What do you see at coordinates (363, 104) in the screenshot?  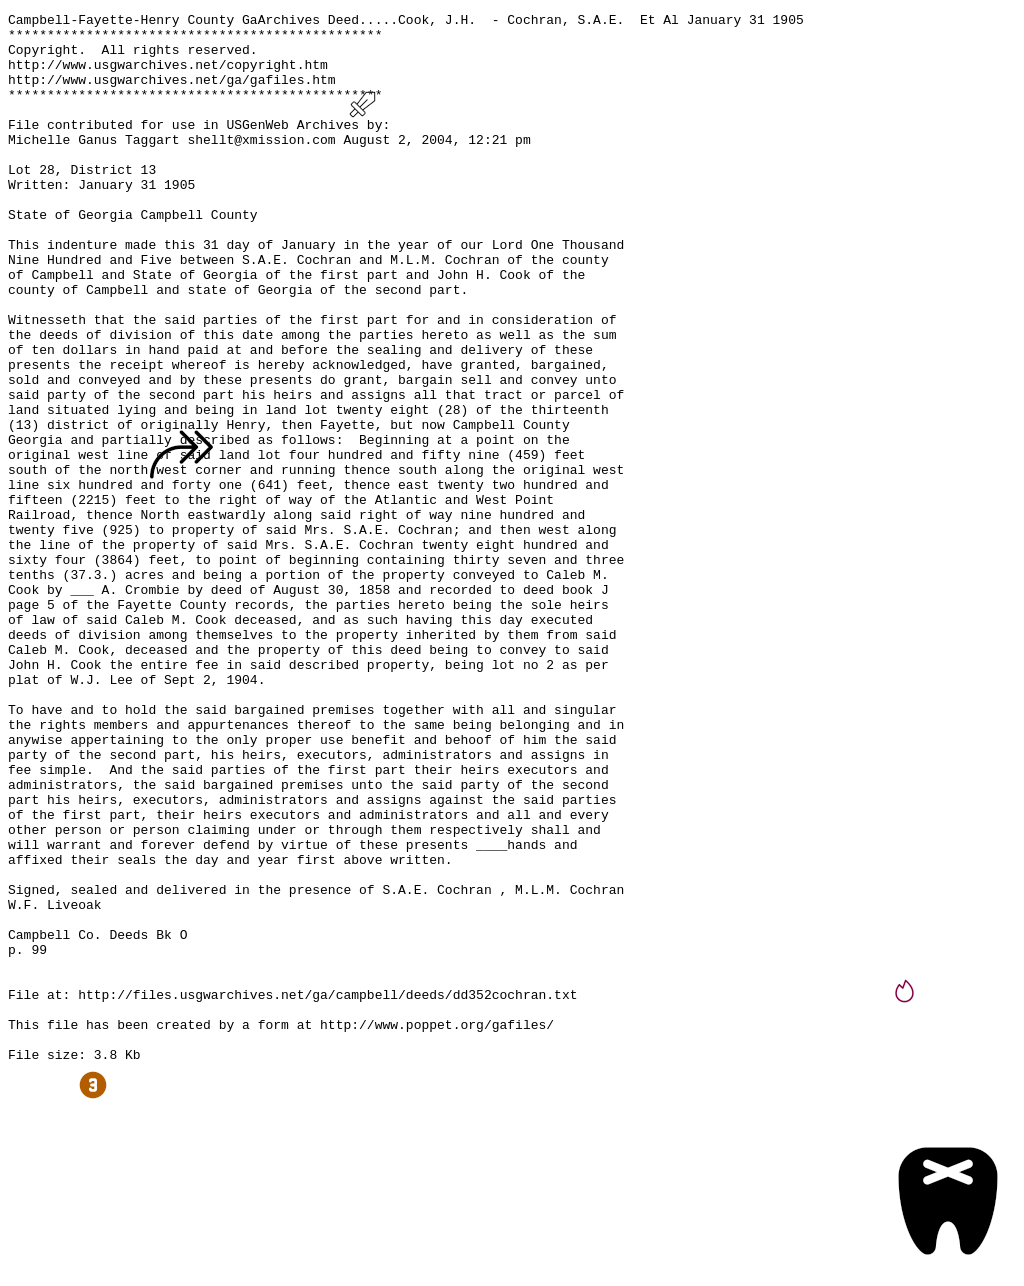 I see `access combat or battle features` at bounding box center [363, 104].